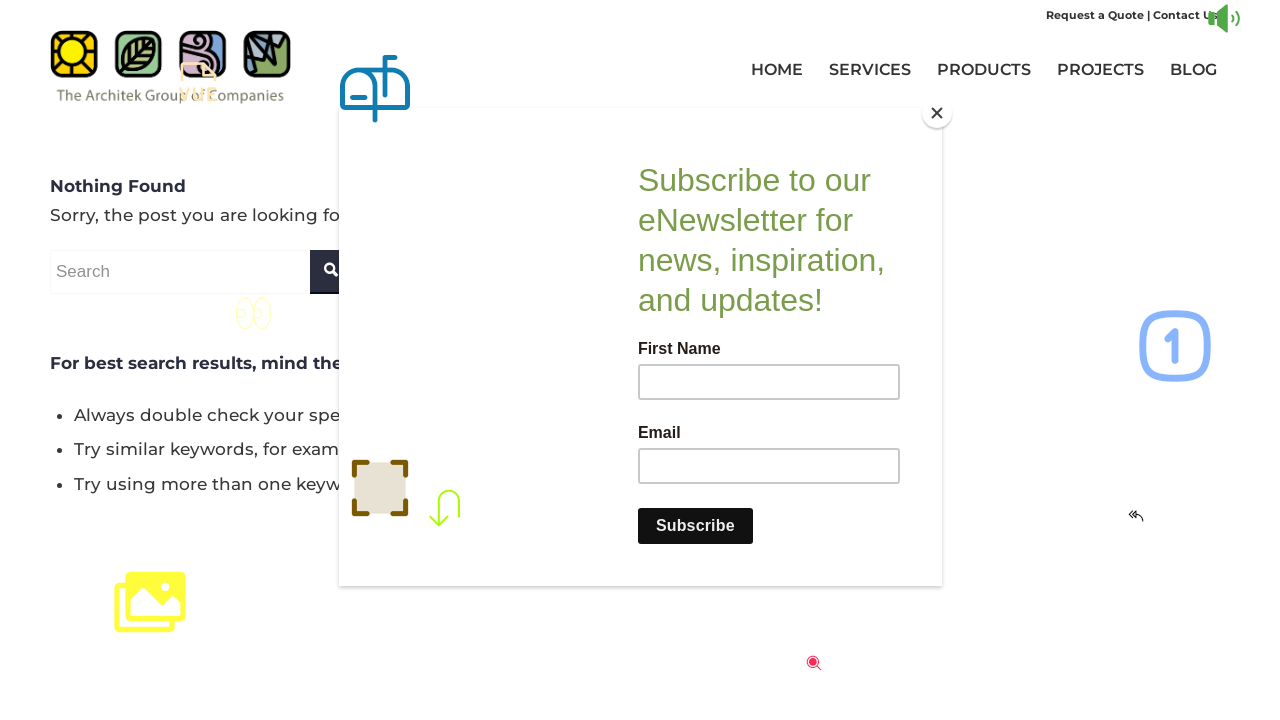 The image size is (1280, 720). What do you see at coordinates (446, 508) in the screenshot?
I see `undo or reverse last action` at bounding box center [446, 508].